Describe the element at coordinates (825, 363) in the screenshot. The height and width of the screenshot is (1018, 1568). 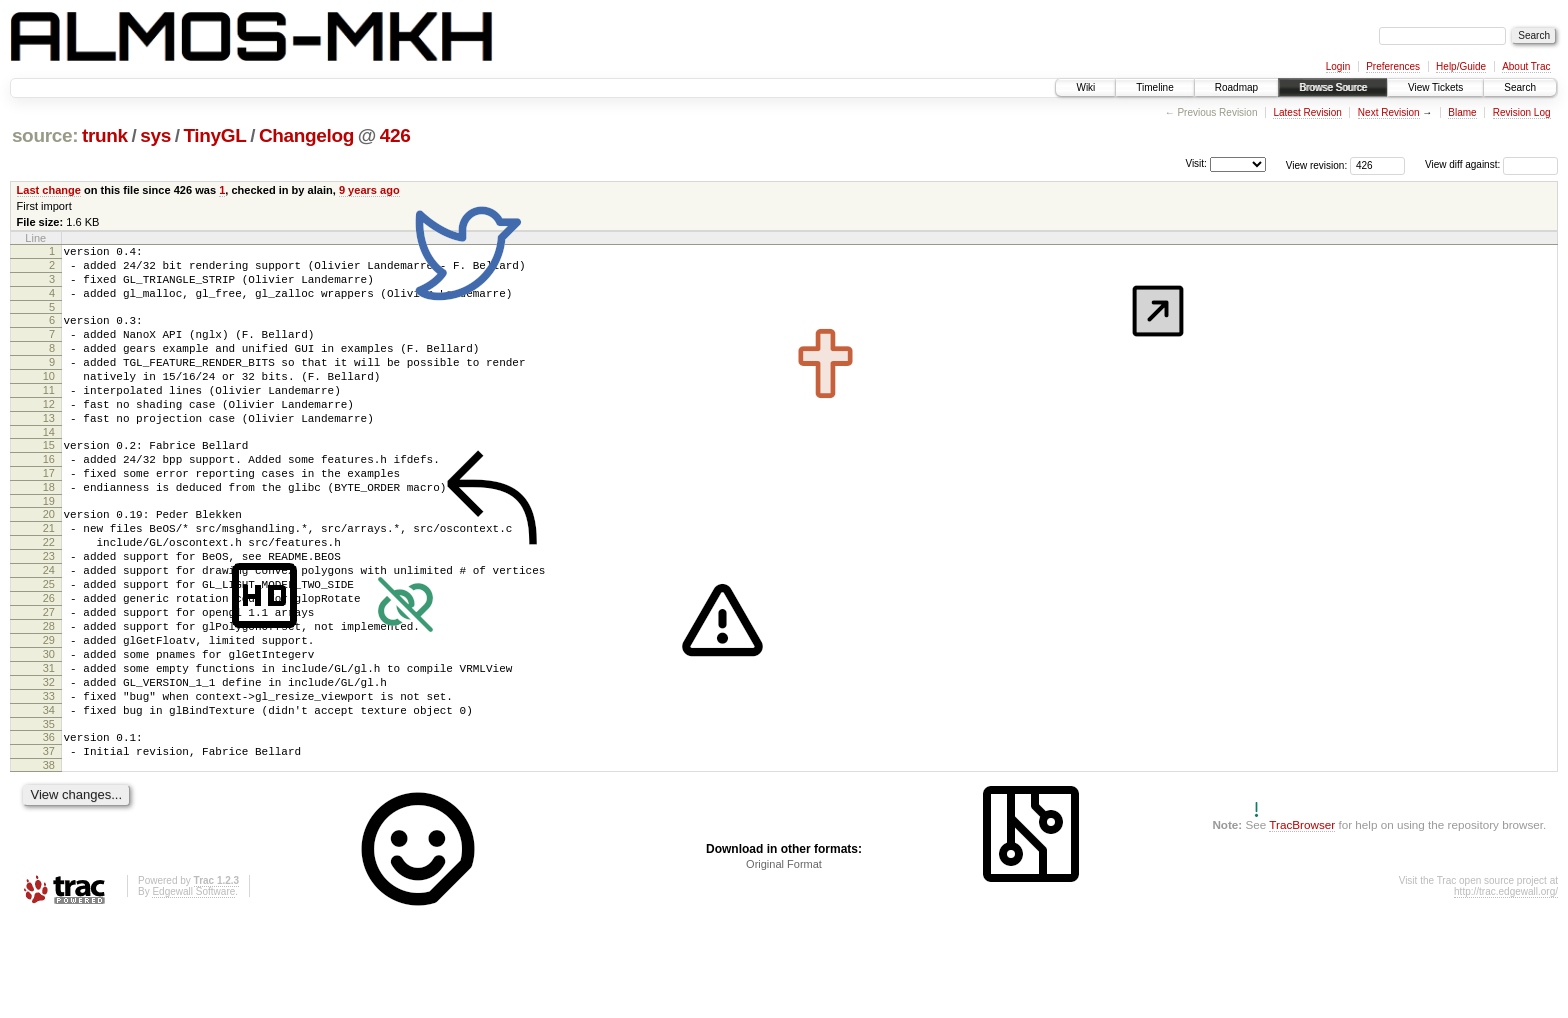
I see `indicates a religious or faith-based feature` at that location.